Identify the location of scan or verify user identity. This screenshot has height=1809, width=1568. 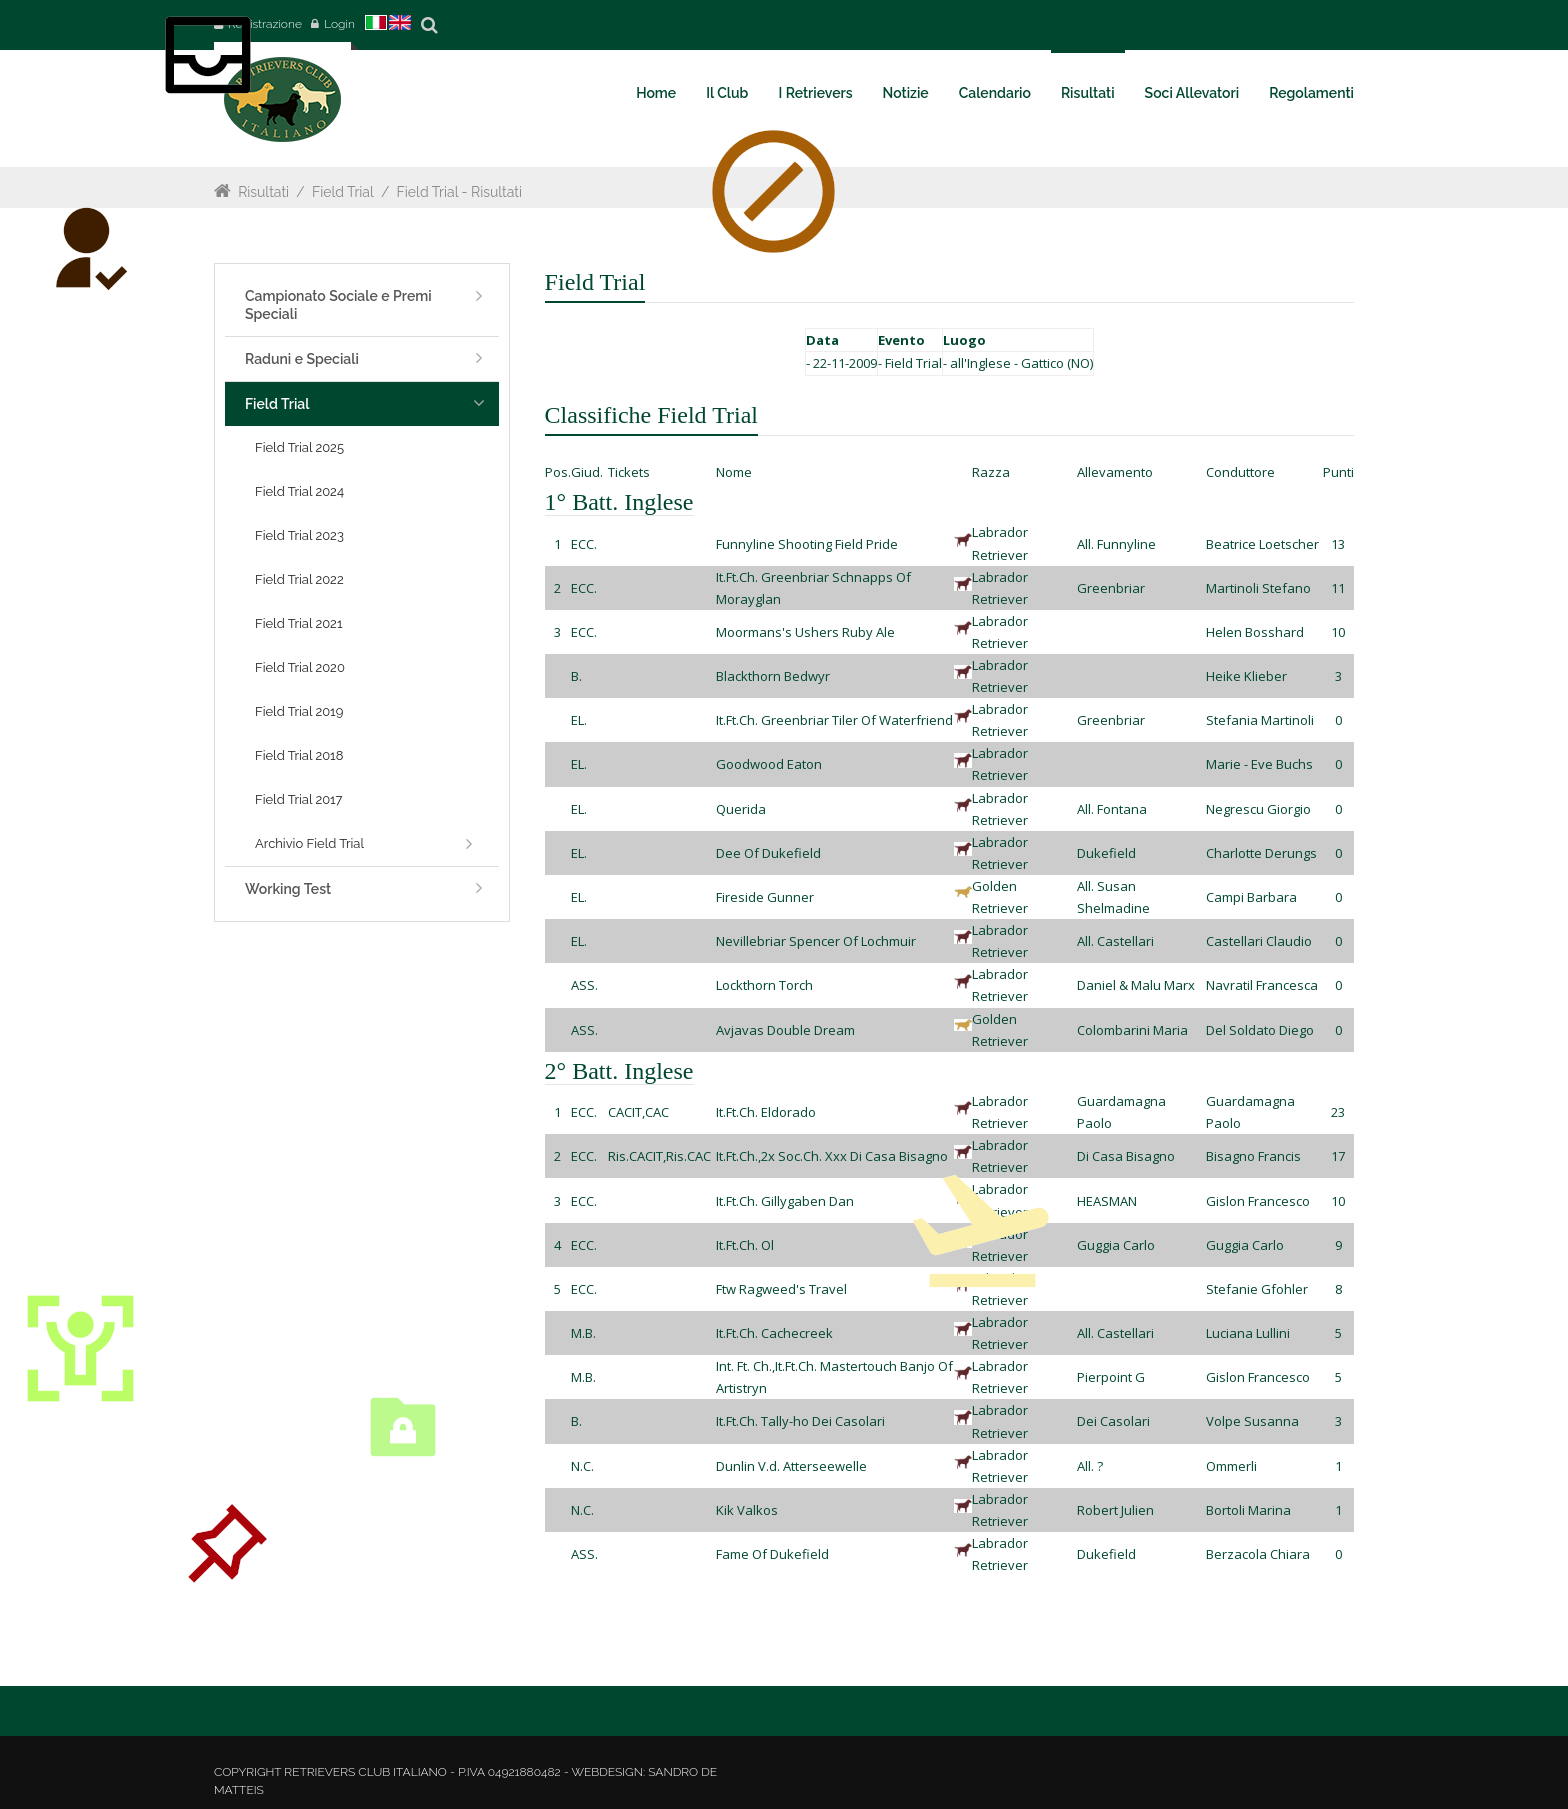
(80, 1348).